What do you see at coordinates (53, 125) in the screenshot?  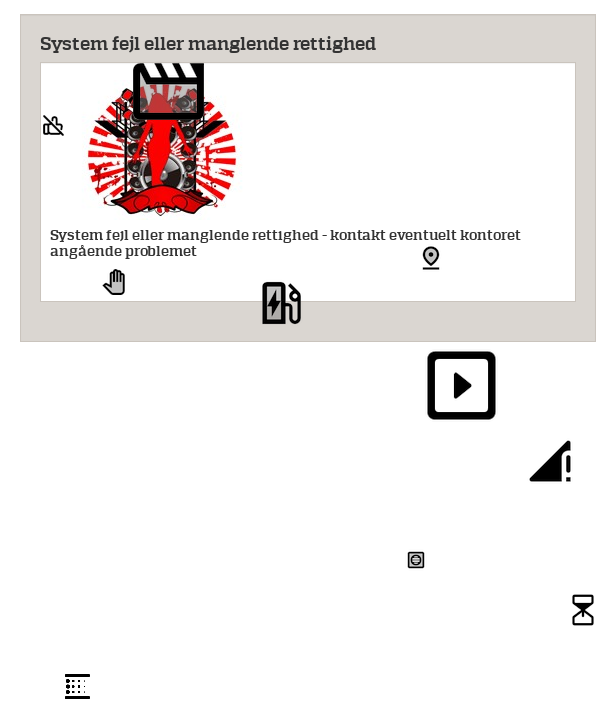 I see `like feature is disabled` at bounding box center [53, 125].